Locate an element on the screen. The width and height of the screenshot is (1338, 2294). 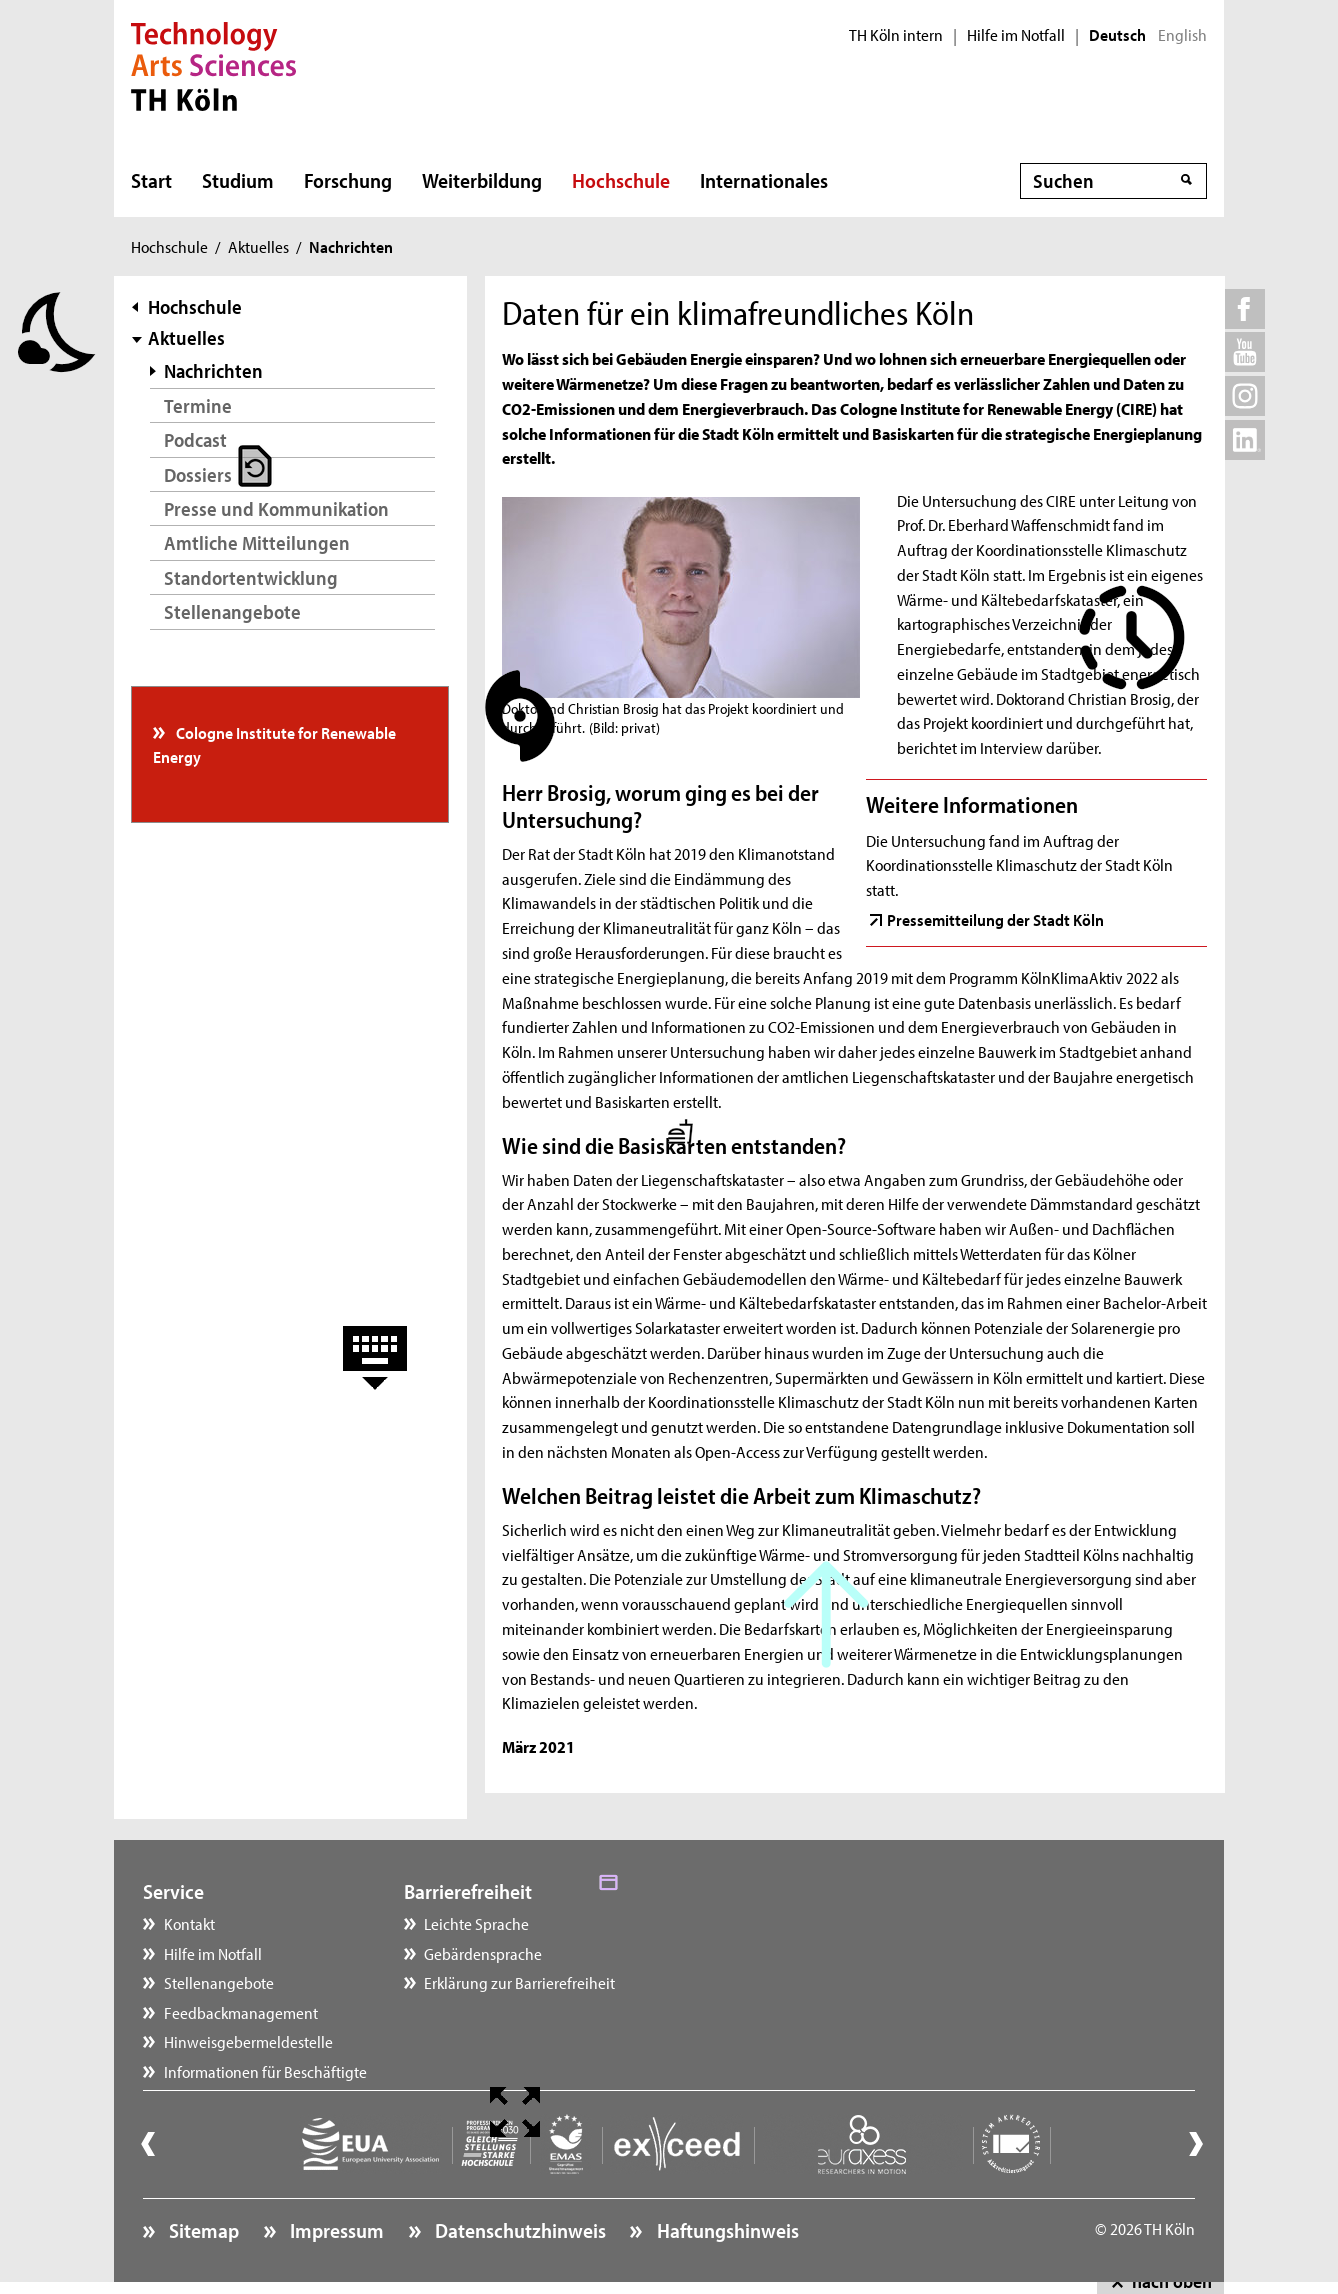
expand to fullscreen view is located at coordinates (515, 2112).